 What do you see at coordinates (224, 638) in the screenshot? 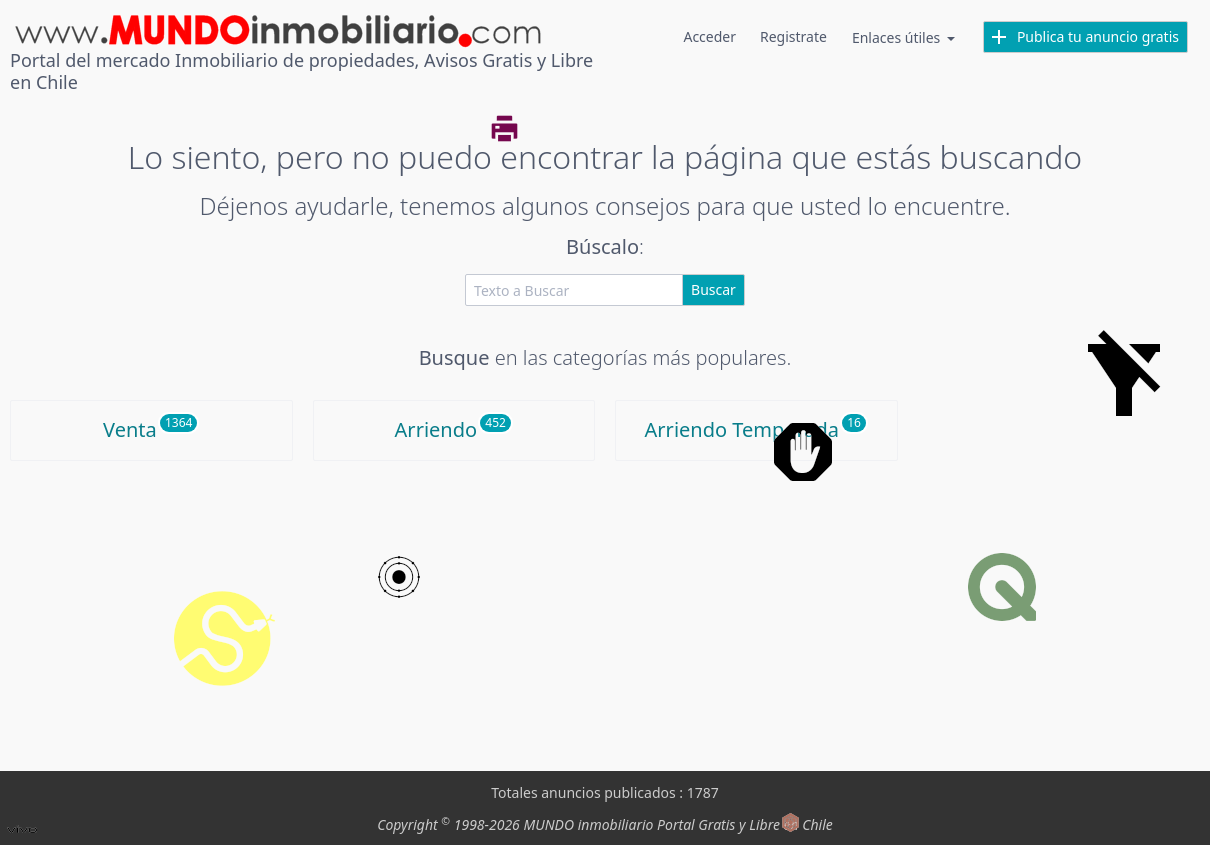
I see `scipy python library logo` at bounding box center [224, 638].